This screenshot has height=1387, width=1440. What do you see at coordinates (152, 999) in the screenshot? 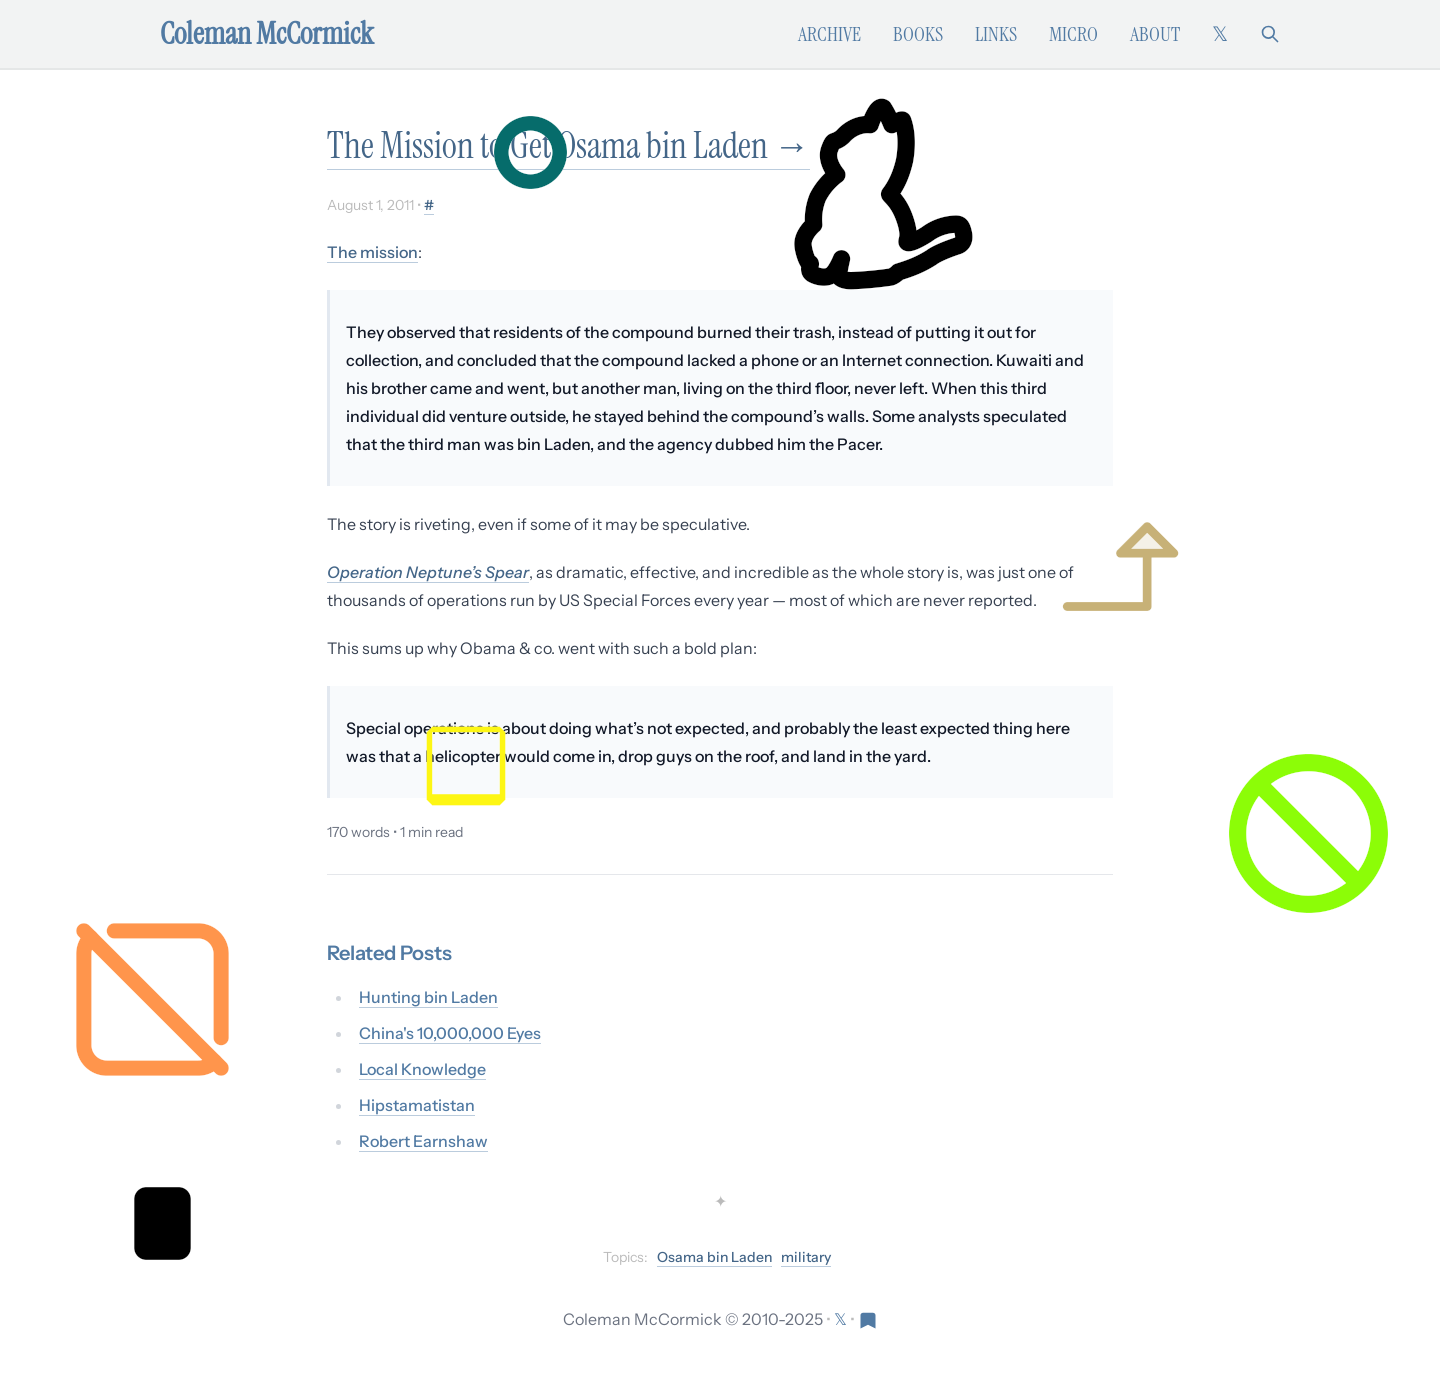
I see `tumble dry not recommended` at bounding box center [152, 999].